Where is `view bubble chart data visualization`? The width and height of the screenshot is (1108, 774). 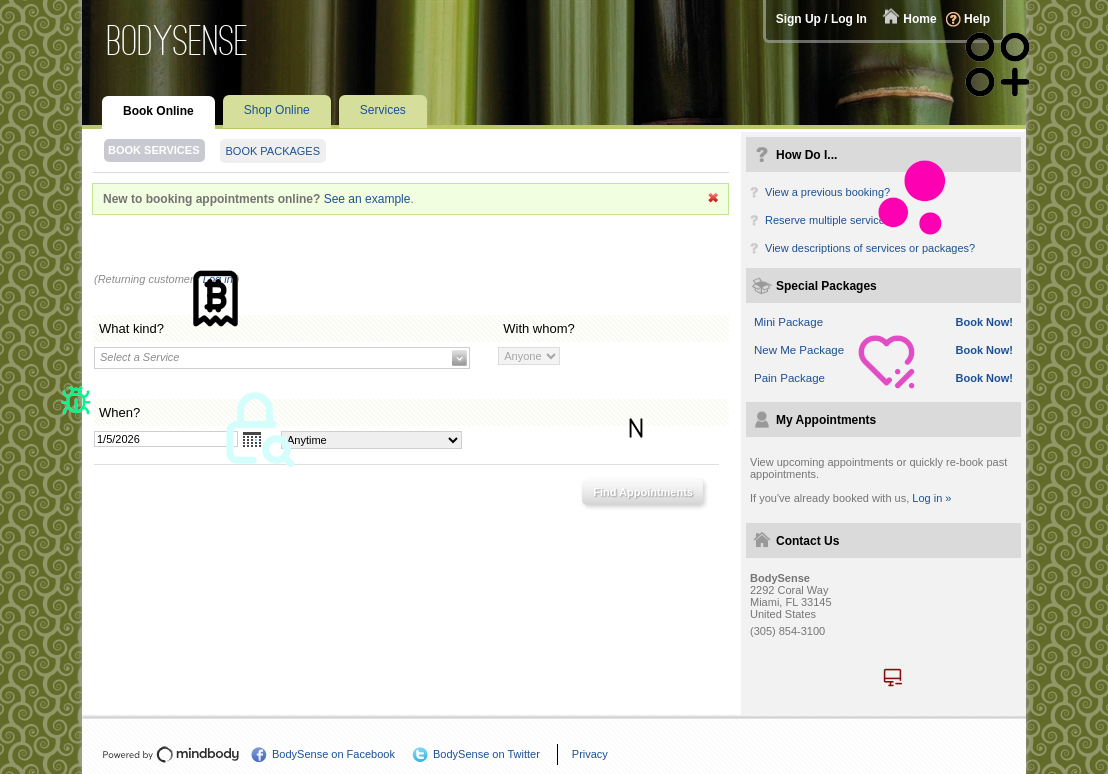 view bubble chart data visualization is located at coordinates (915, 197).